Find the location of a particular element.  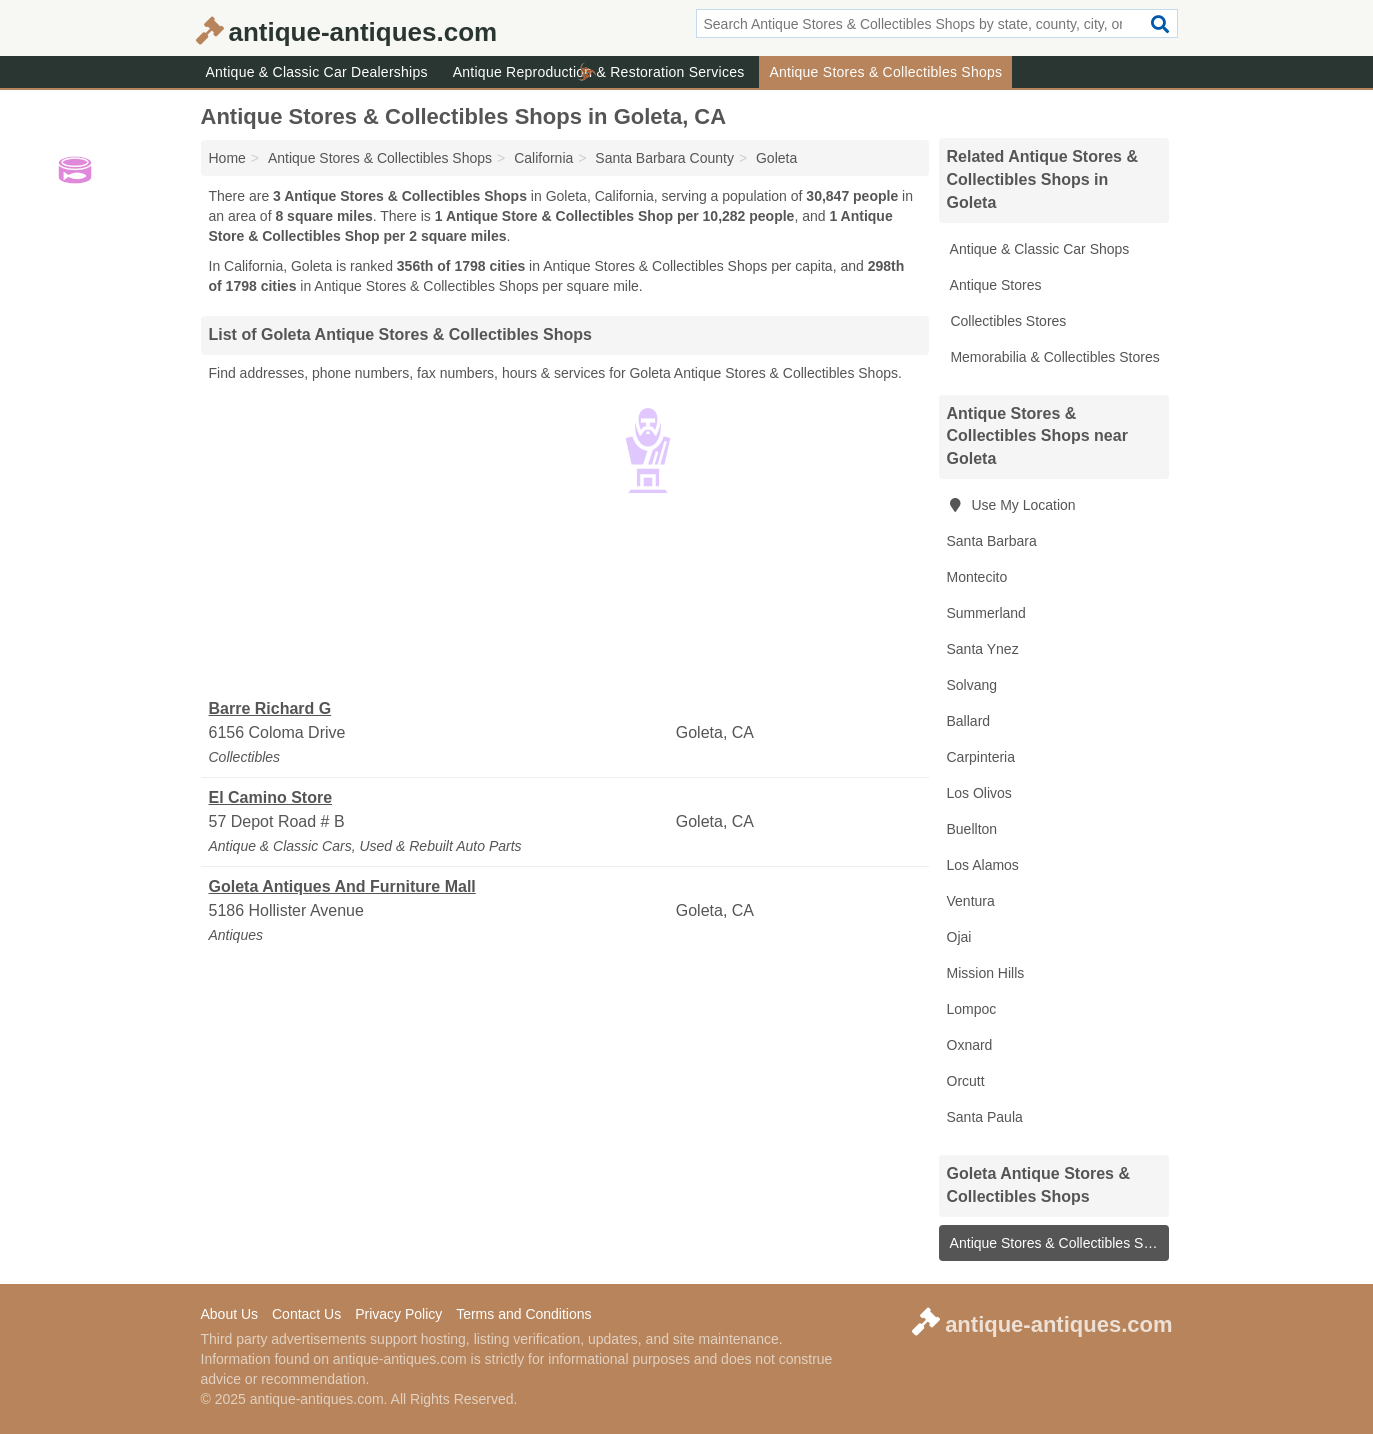

canned fish item in a game inventory is located at coordinates (75, 170).